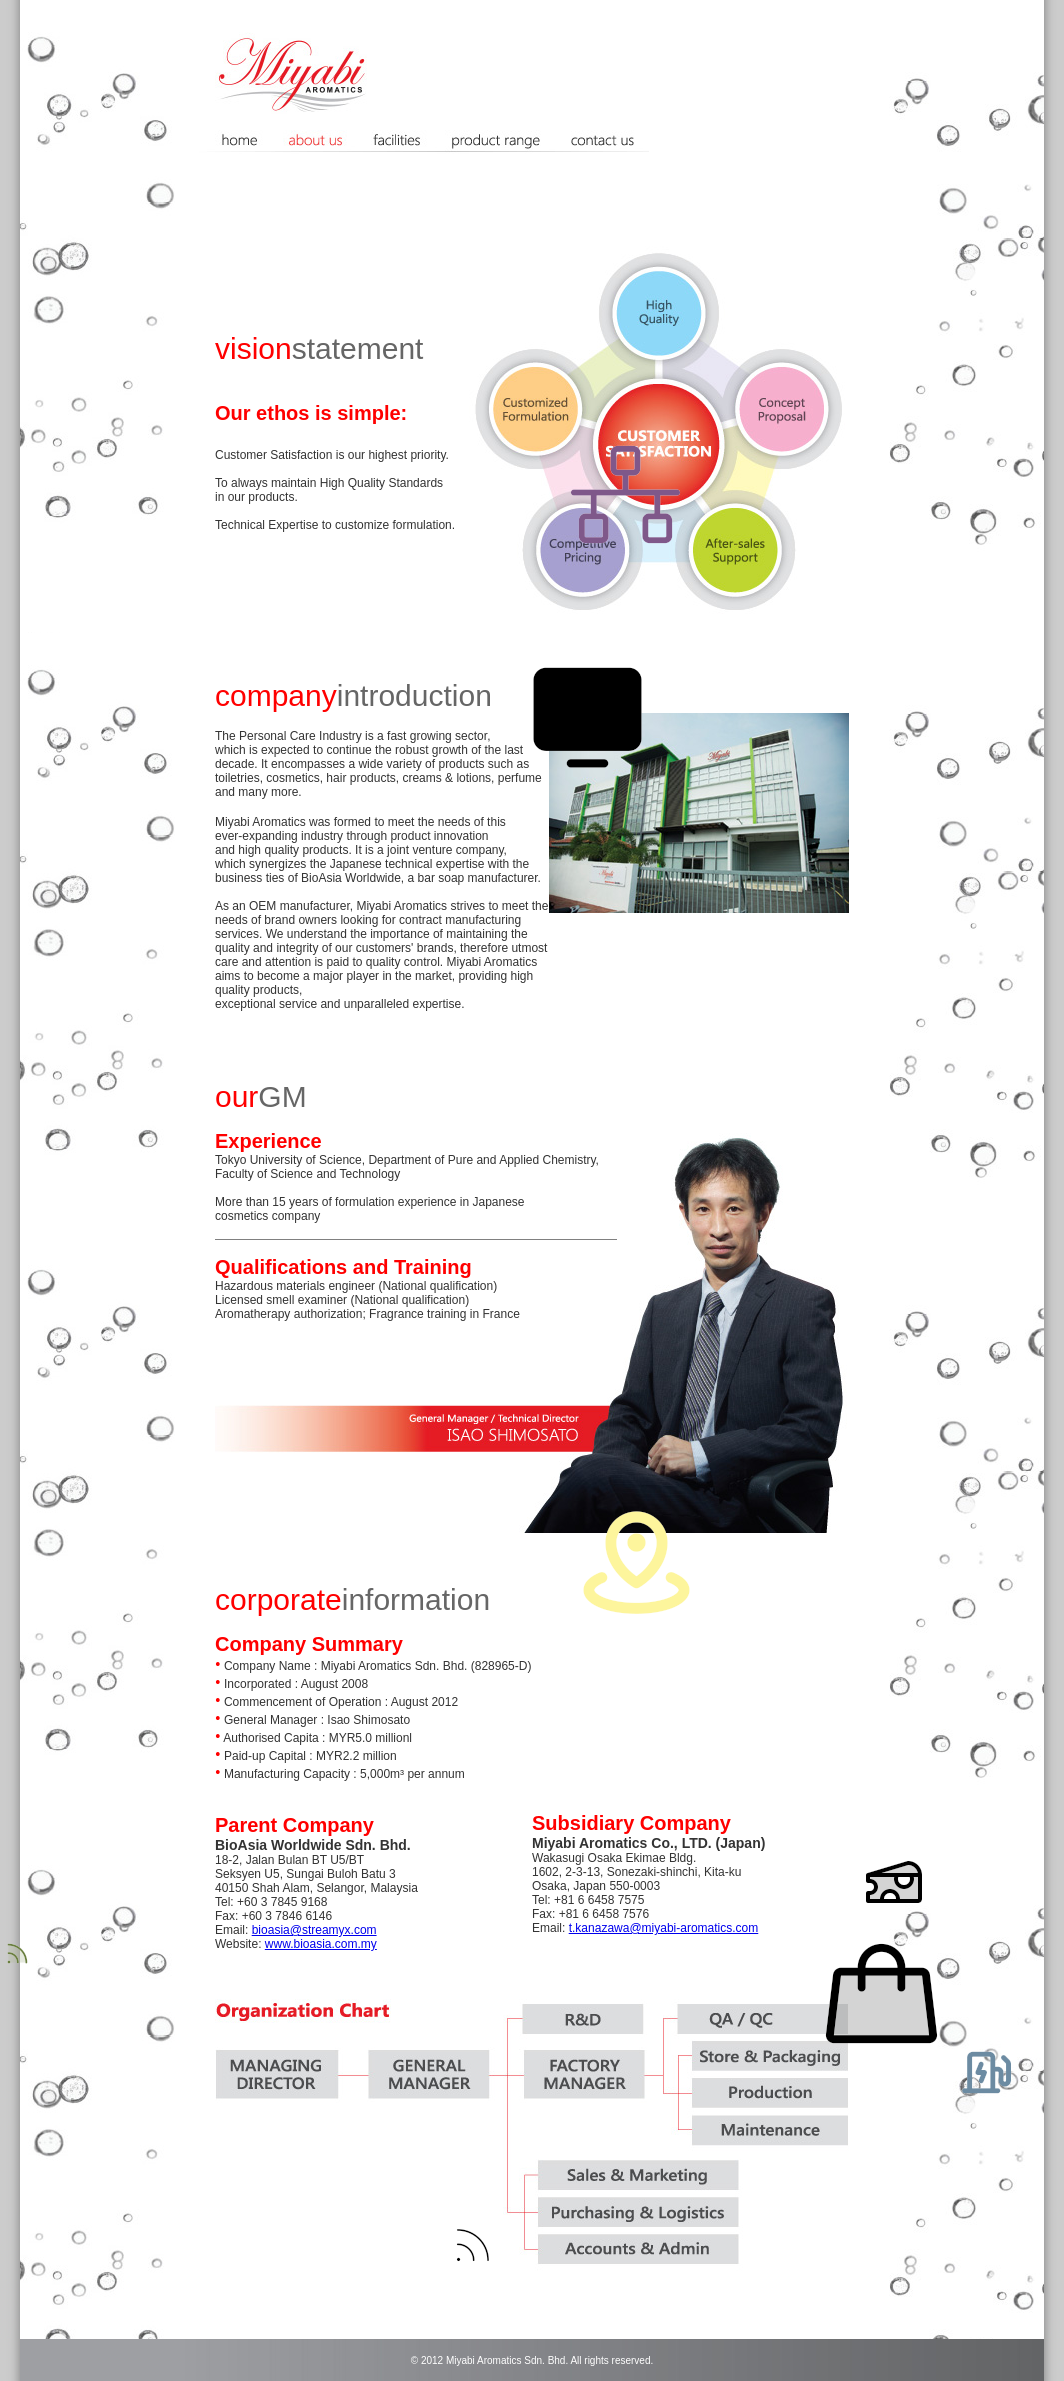  I want to click on subscribe to RSS feed, so click(470, 2247).